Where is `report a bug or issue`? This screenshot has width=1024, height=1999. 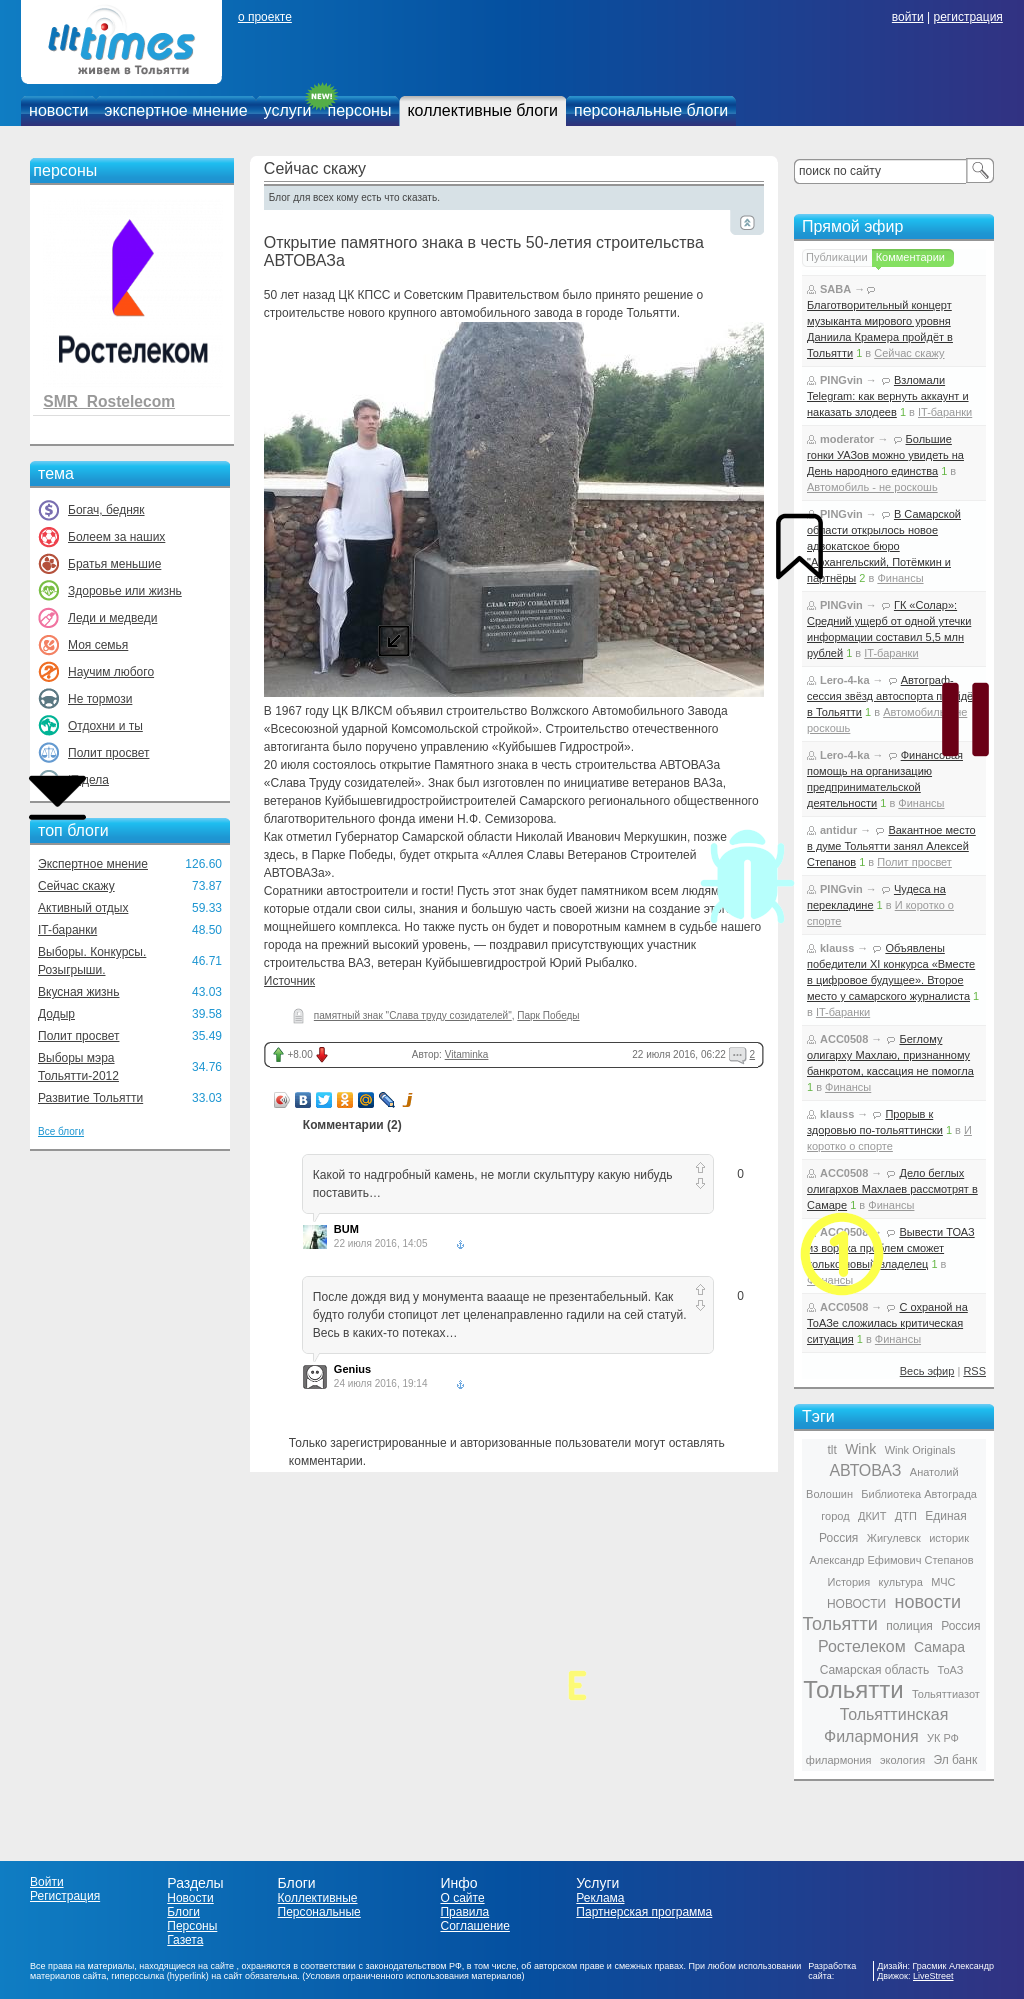 report a bug or issue is located at coordinates (747, 876).